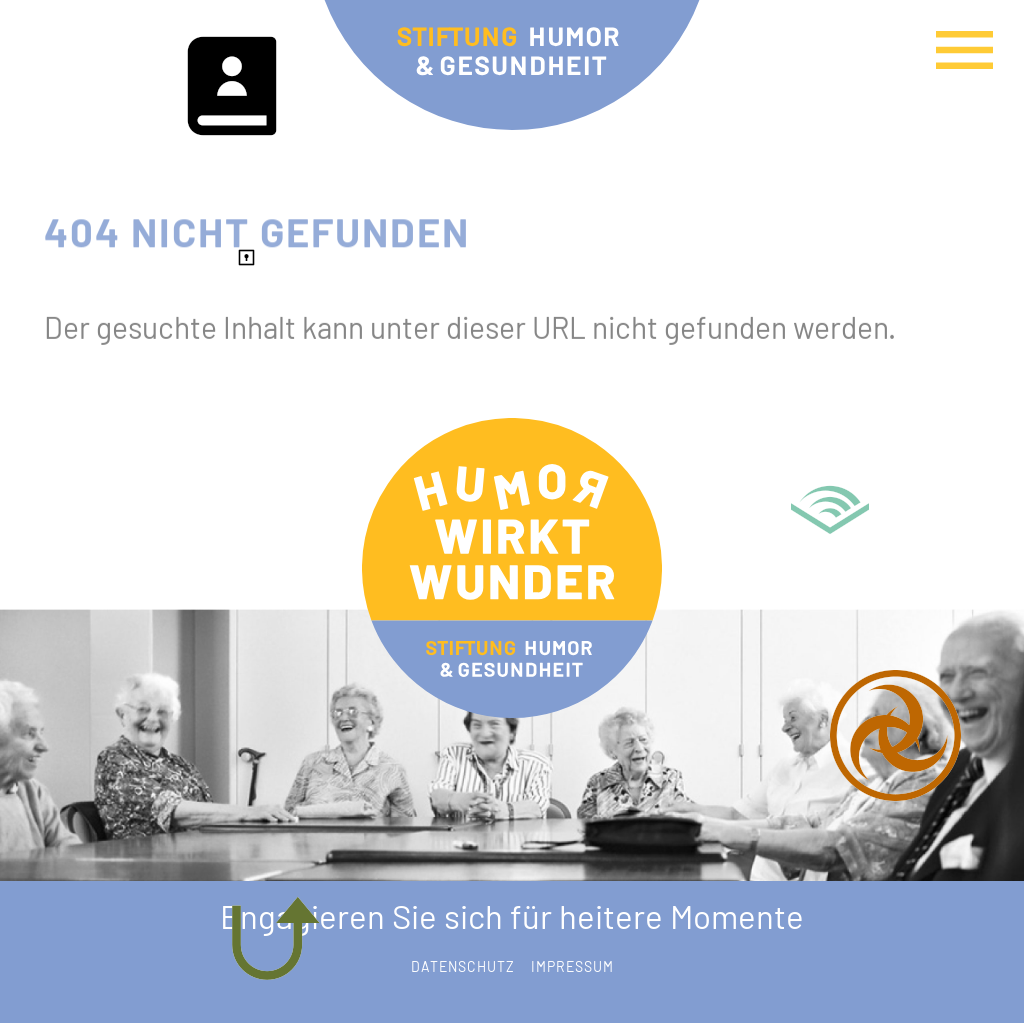 This screenshot has height=1023, width=1024. I want to click on open the Audible app, so click(830, 510).